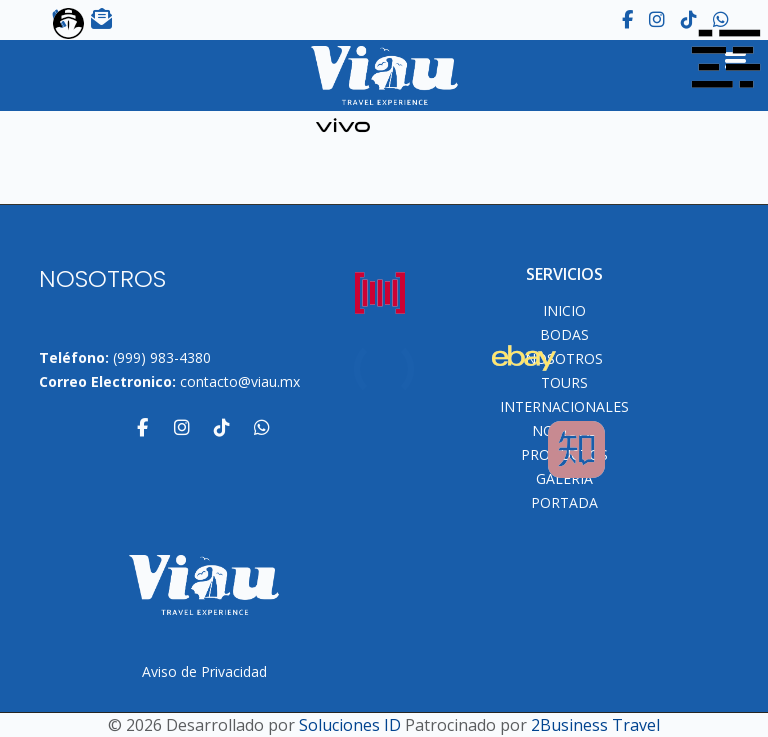  I want to click on codeship logo, so click(68, 23).